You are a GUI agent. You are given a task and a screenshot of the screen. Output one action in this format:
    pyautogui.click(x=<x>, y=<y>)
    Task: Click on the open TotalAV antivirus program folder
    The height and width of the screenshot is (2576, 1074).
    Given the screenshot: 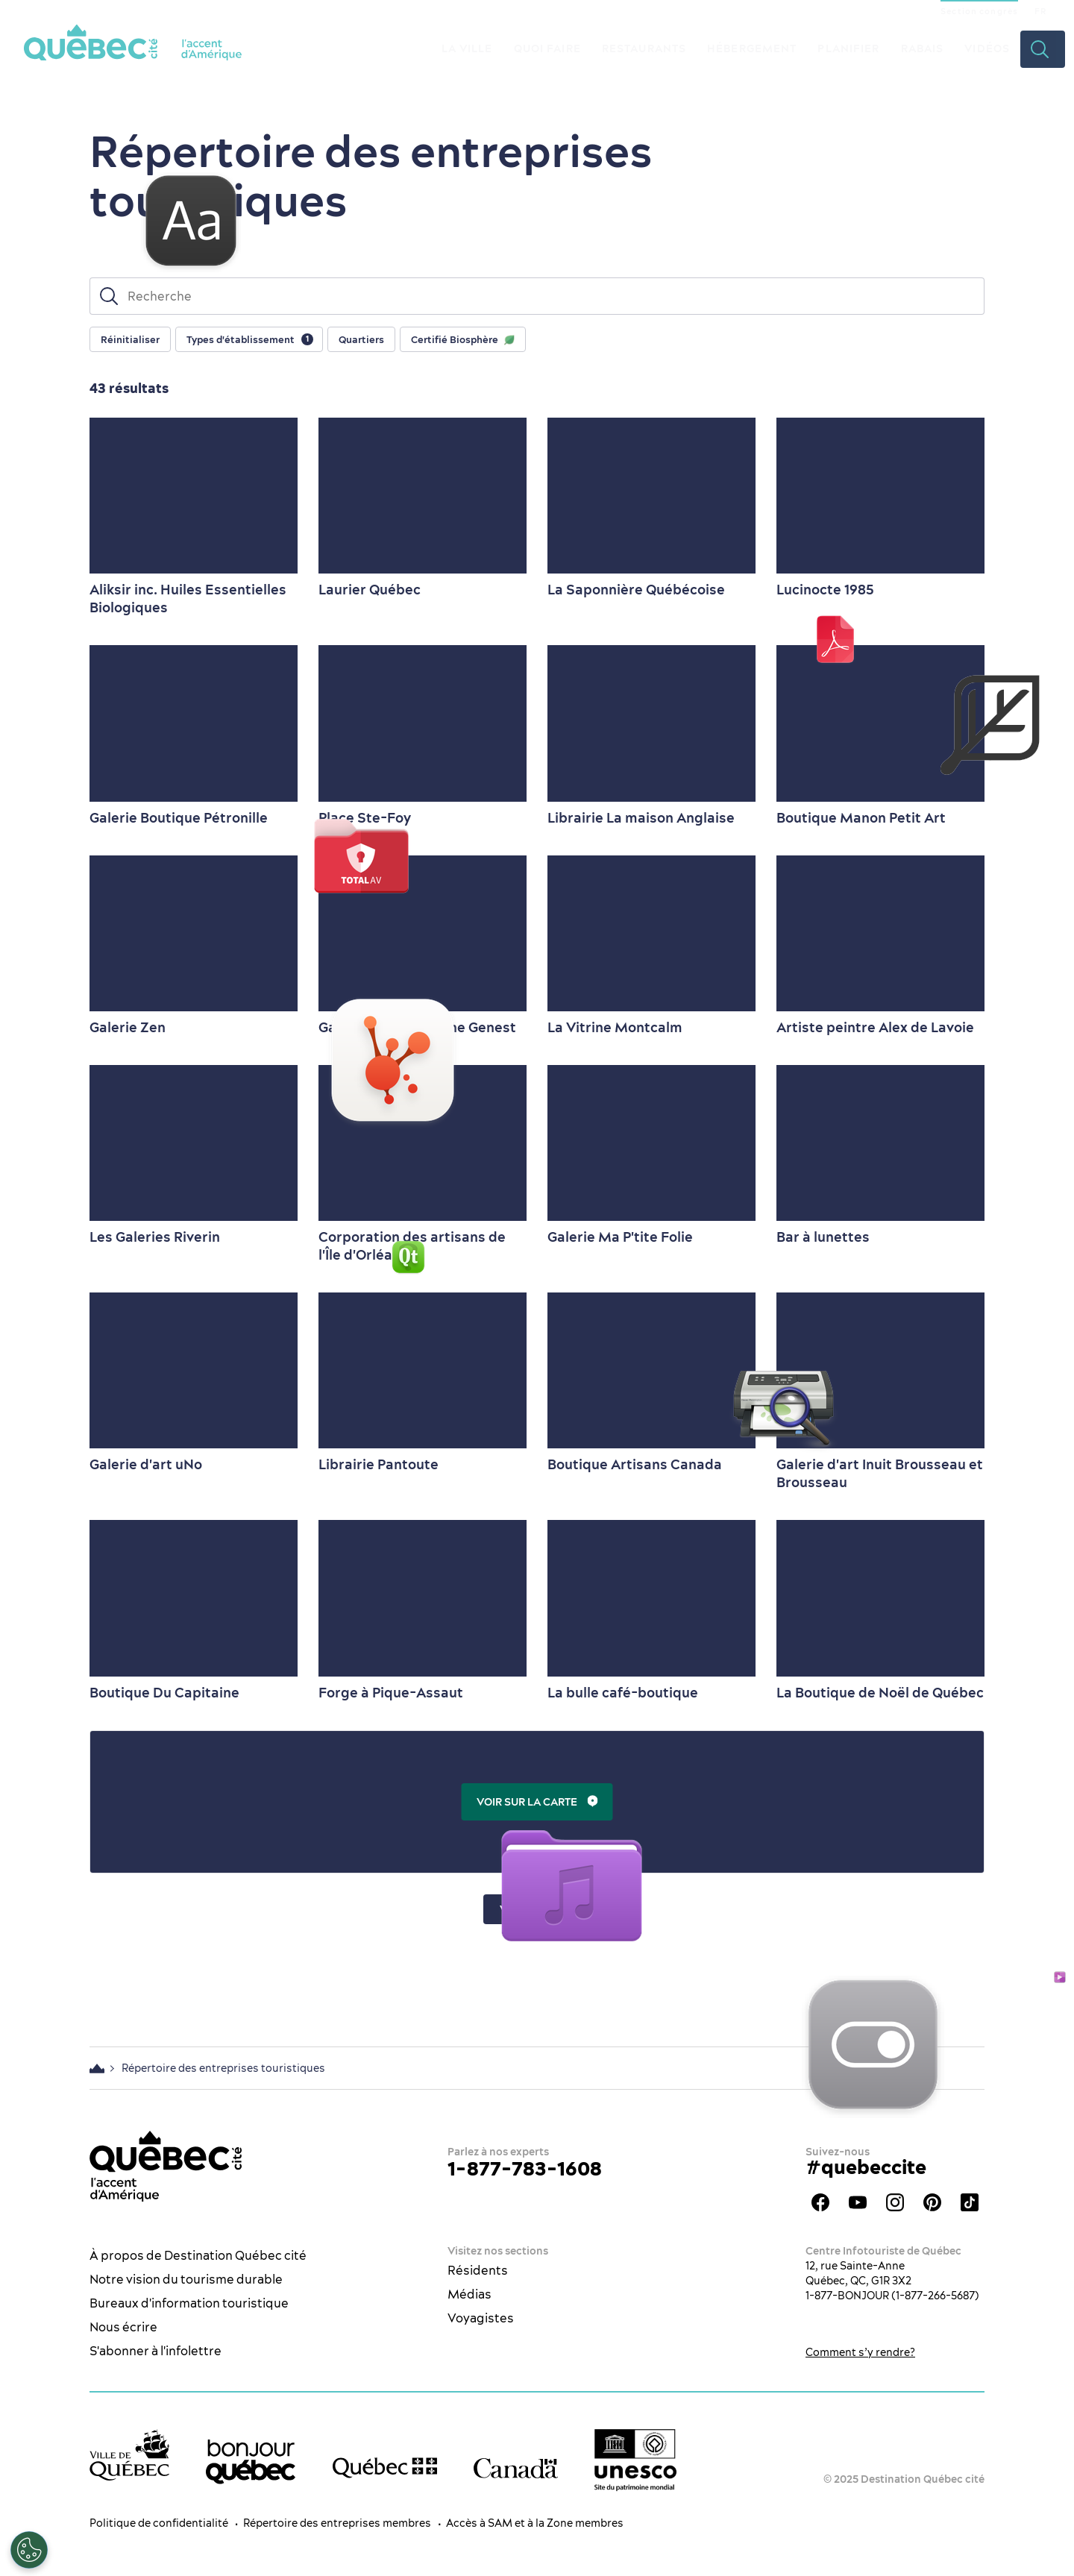 What is the action you would take?
    pyautogui.click(x=361, y=858)
    